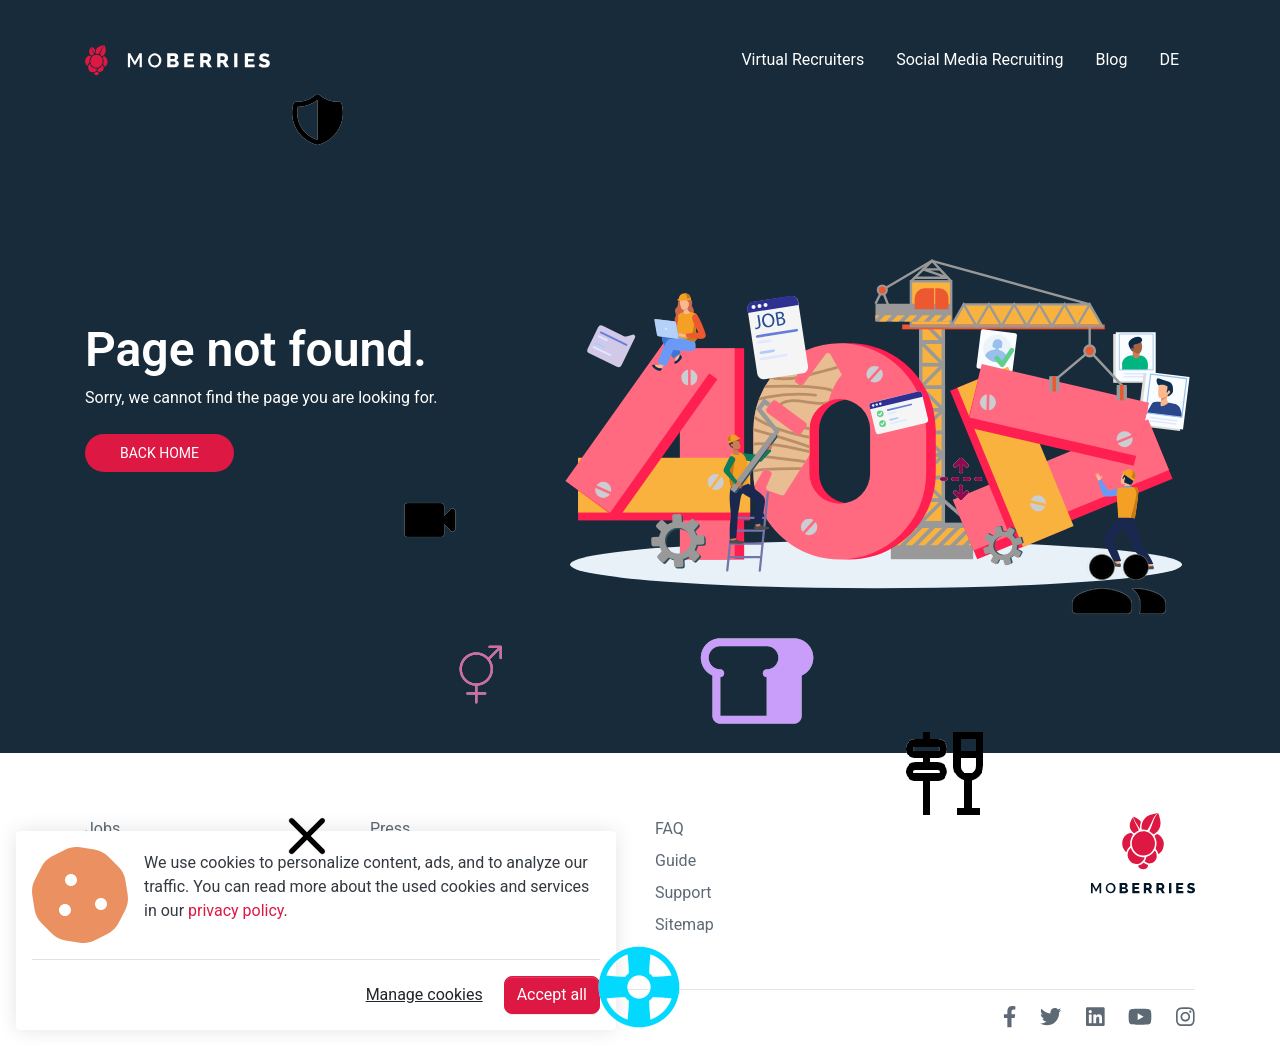 This screenshot has width=1280, height=1046. I want to click on browse bakery or bread products, so click(759, 681).